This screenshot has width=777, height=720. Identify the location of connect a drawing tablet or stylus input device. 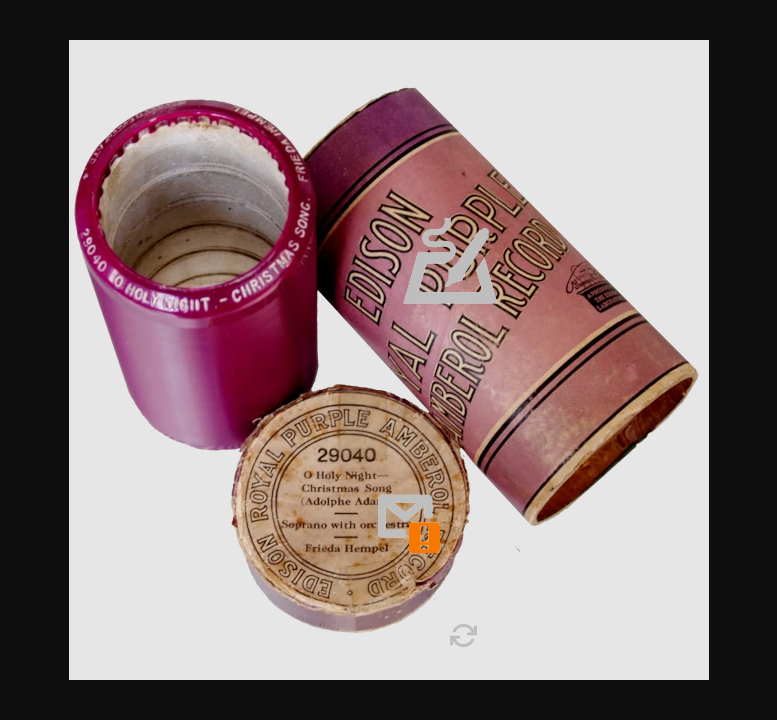
(450, 263).